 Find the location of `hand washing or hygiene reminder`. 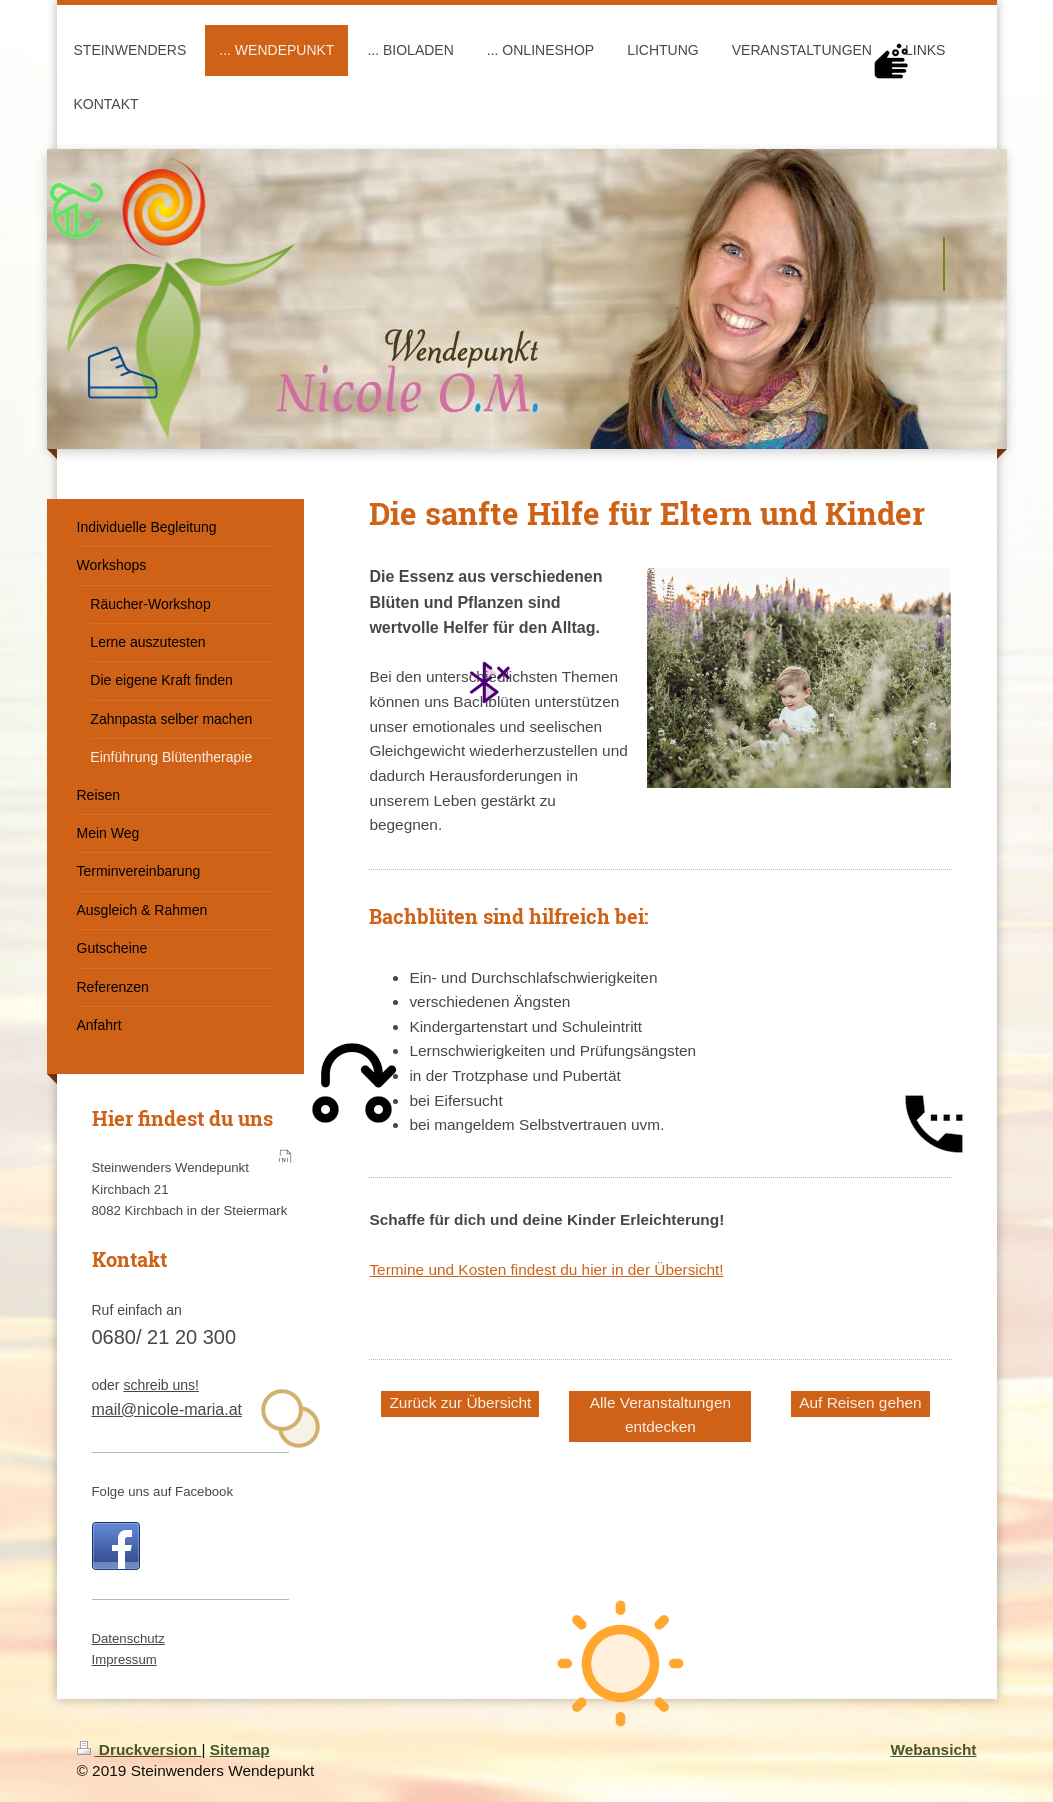

hand washing or hygiene reminder is located at coordinates (892, 61).